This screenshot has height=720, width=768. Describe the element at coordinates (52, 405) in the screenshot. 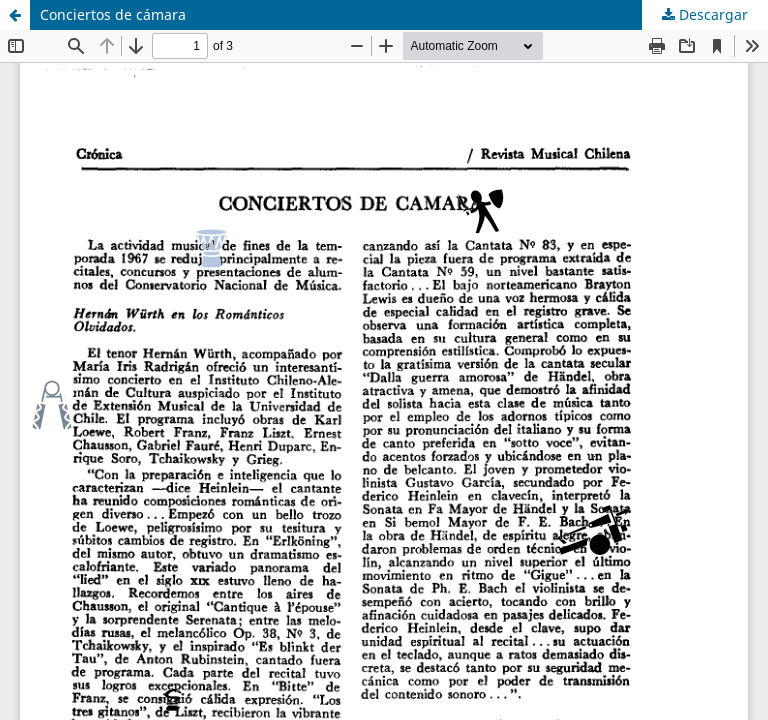

I see `access grip strength training exercises` at that location.